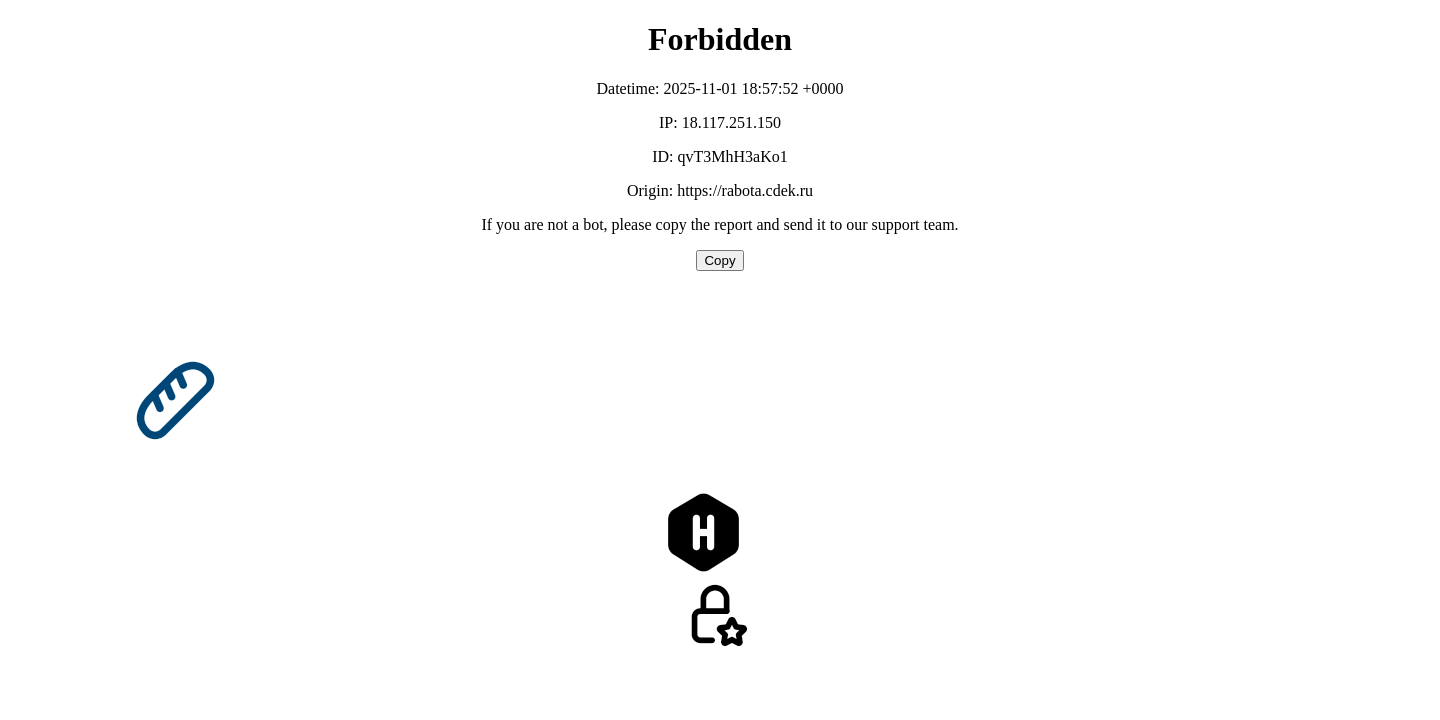 Image resolution: width=1440 pixels, height=720 pixels. Describe the element at coordinates (175, 400) in the screenshot. I see `browse bakery or bread products` at that location.